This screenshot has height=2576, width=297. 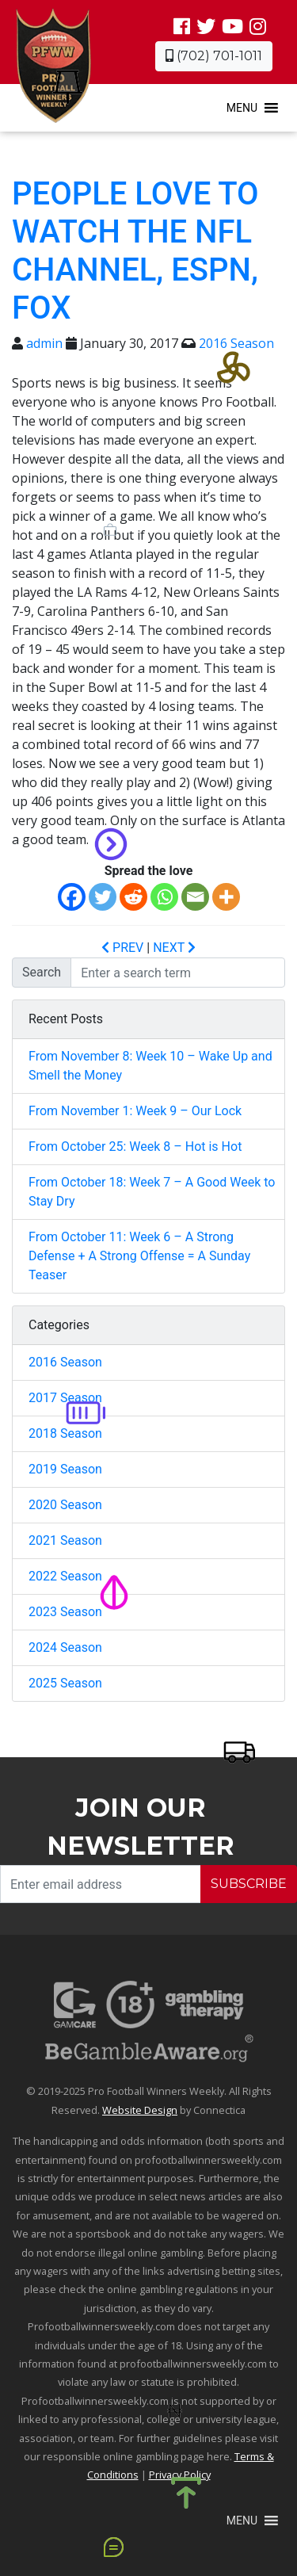 I want to click on go to next item or step, so click(x=111, y=844).